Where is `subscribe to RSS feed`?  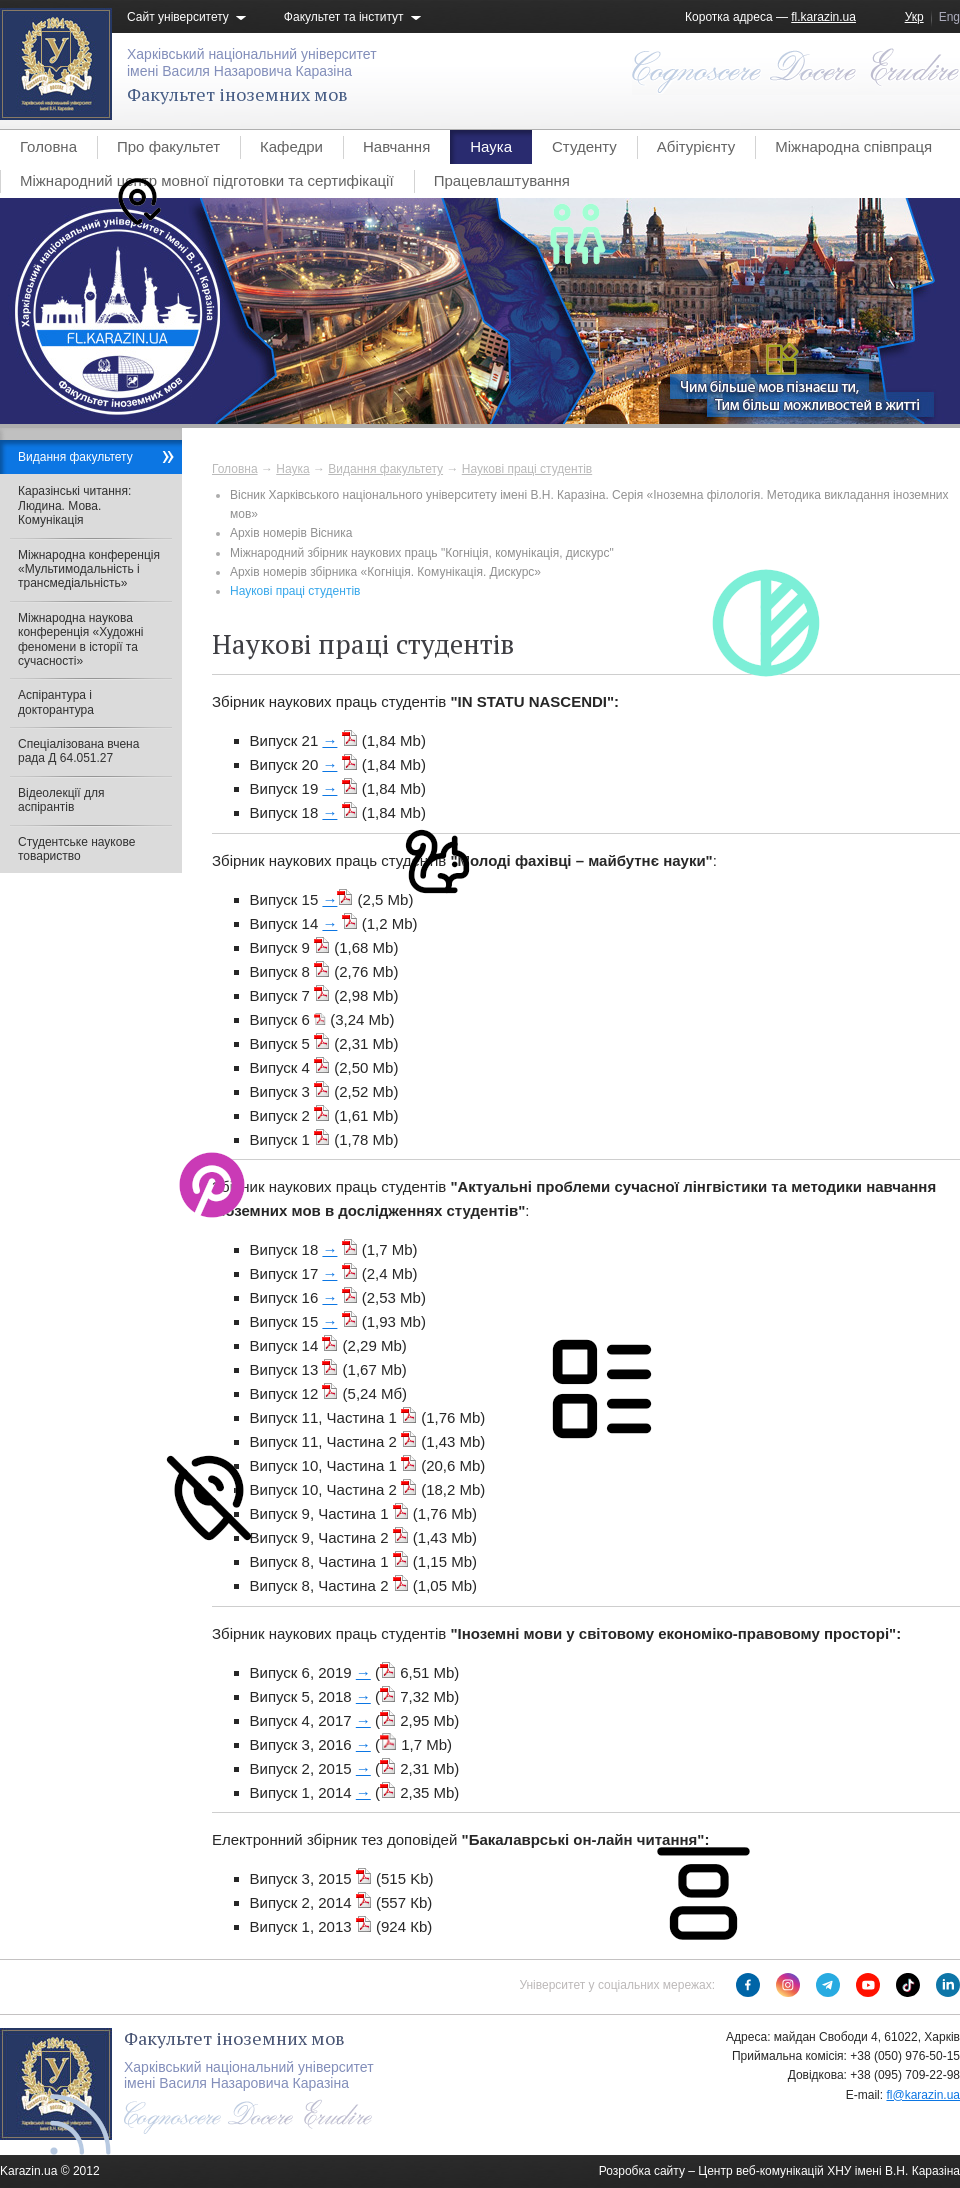 subscribe to RSS feed is located at coordinates (76, 2129).